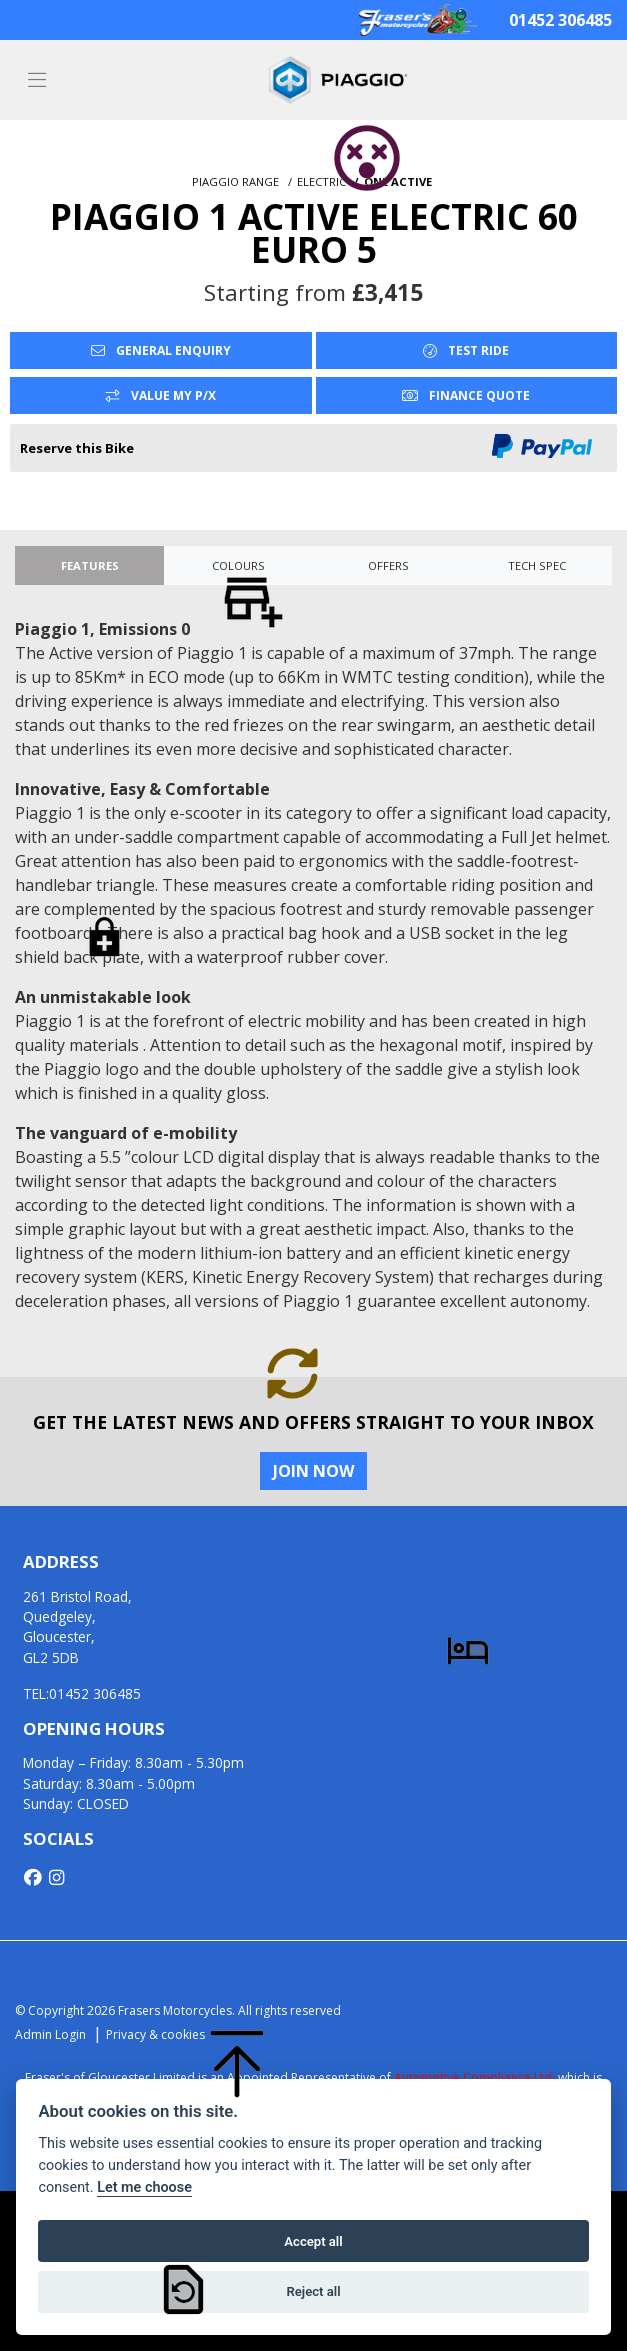 The height and width of the screenshot is (2351, 627). Describe the element at coordinates (104, 937) in the screenshot. I see `indicates enhanced or additional security protection` at that location.